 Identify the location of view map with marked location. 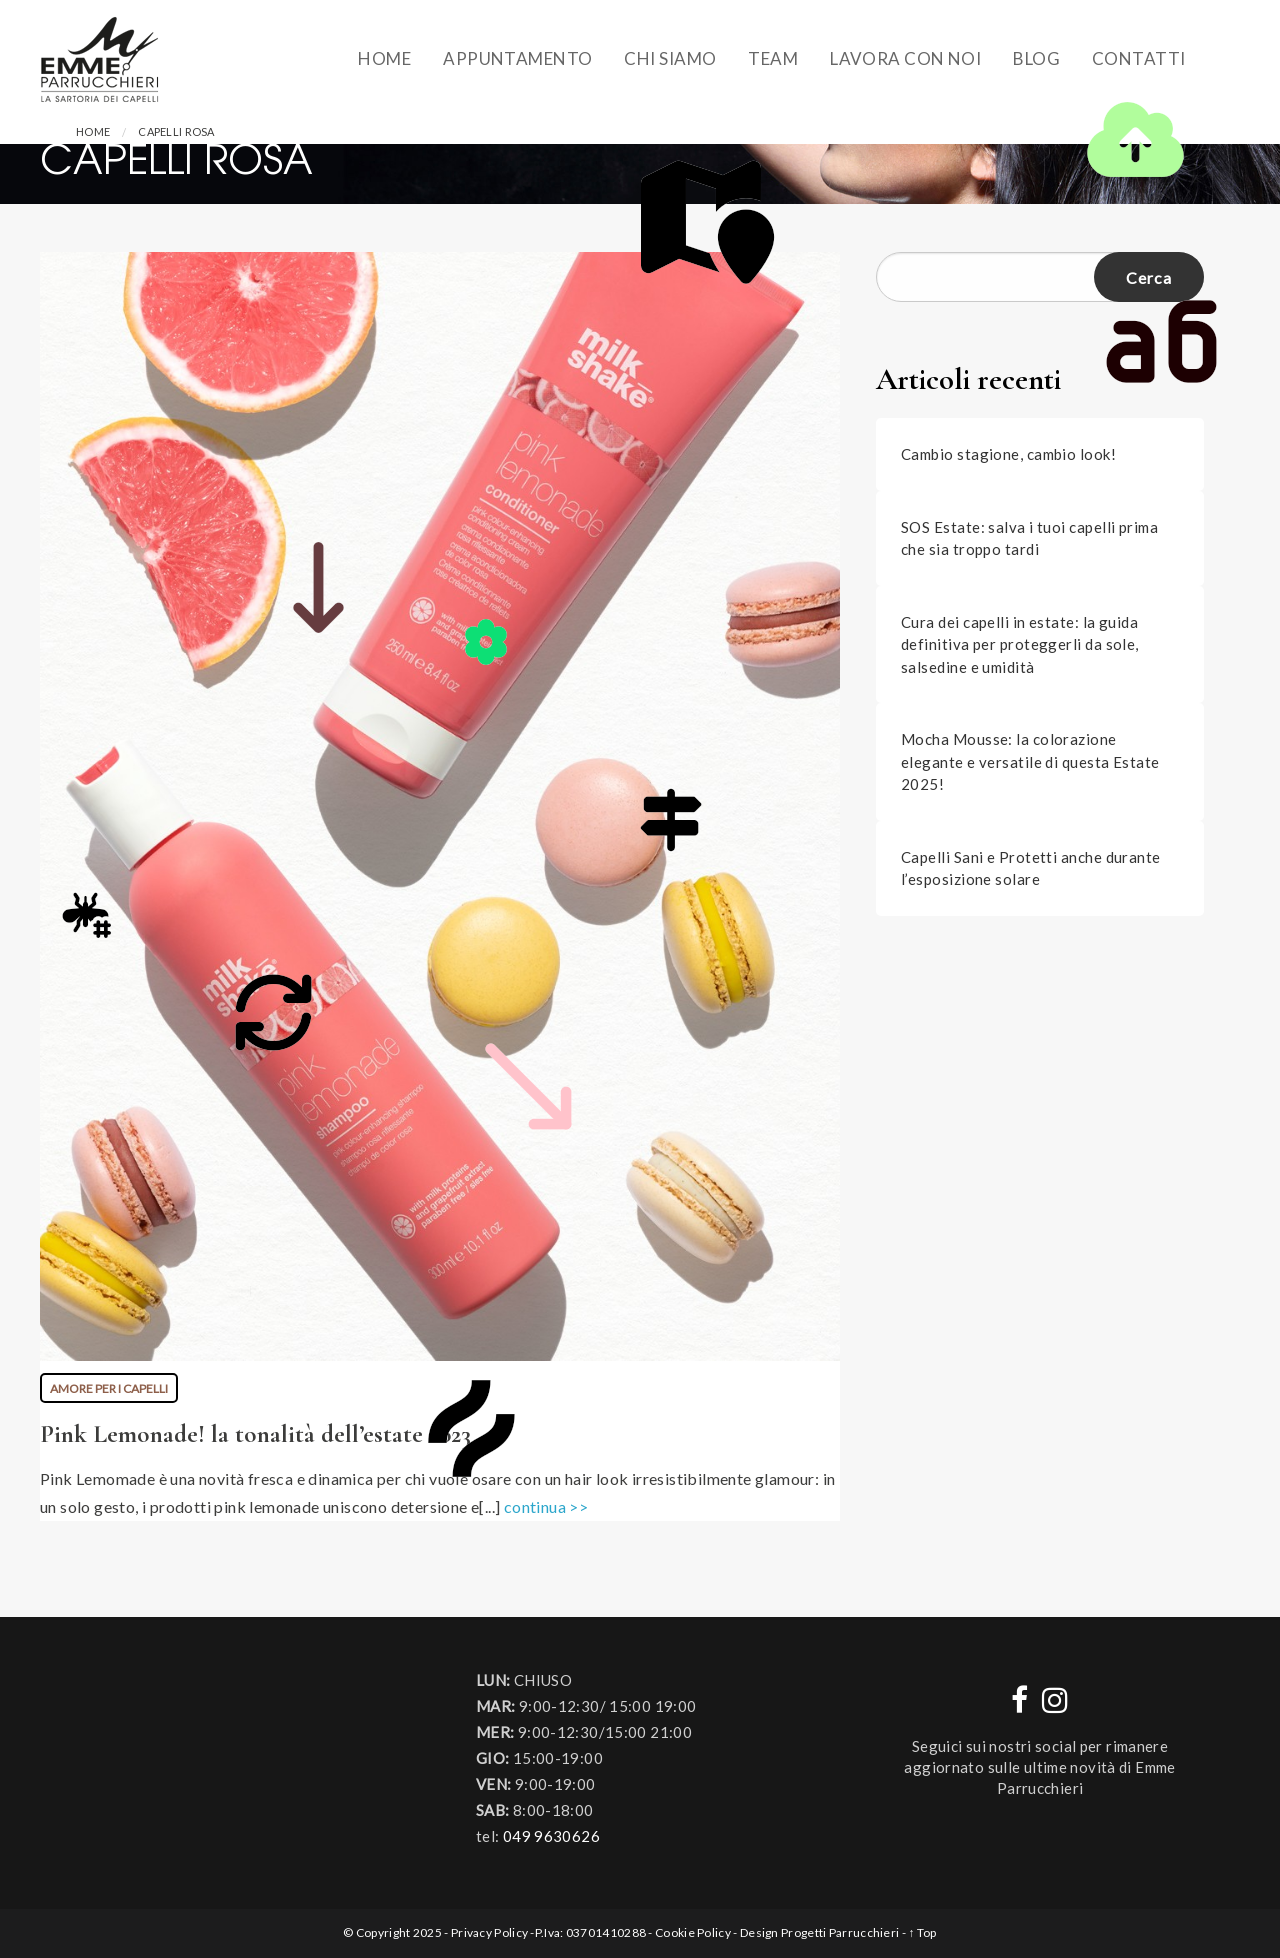
(701, 217).